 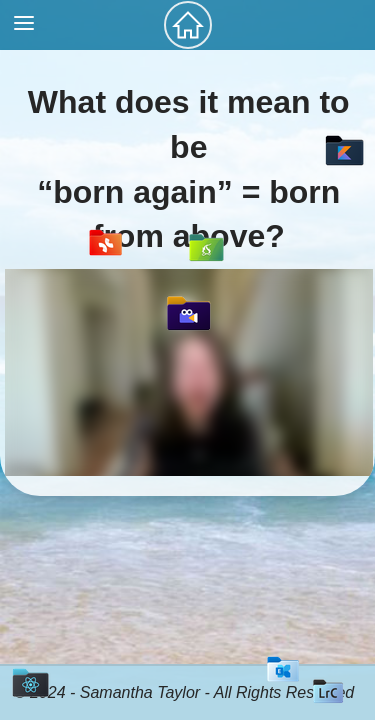 What do you see at coordinates (344, 151) in the screenshot?
I see `open folder containing kotlin project files` at bounding box center [344, 151].